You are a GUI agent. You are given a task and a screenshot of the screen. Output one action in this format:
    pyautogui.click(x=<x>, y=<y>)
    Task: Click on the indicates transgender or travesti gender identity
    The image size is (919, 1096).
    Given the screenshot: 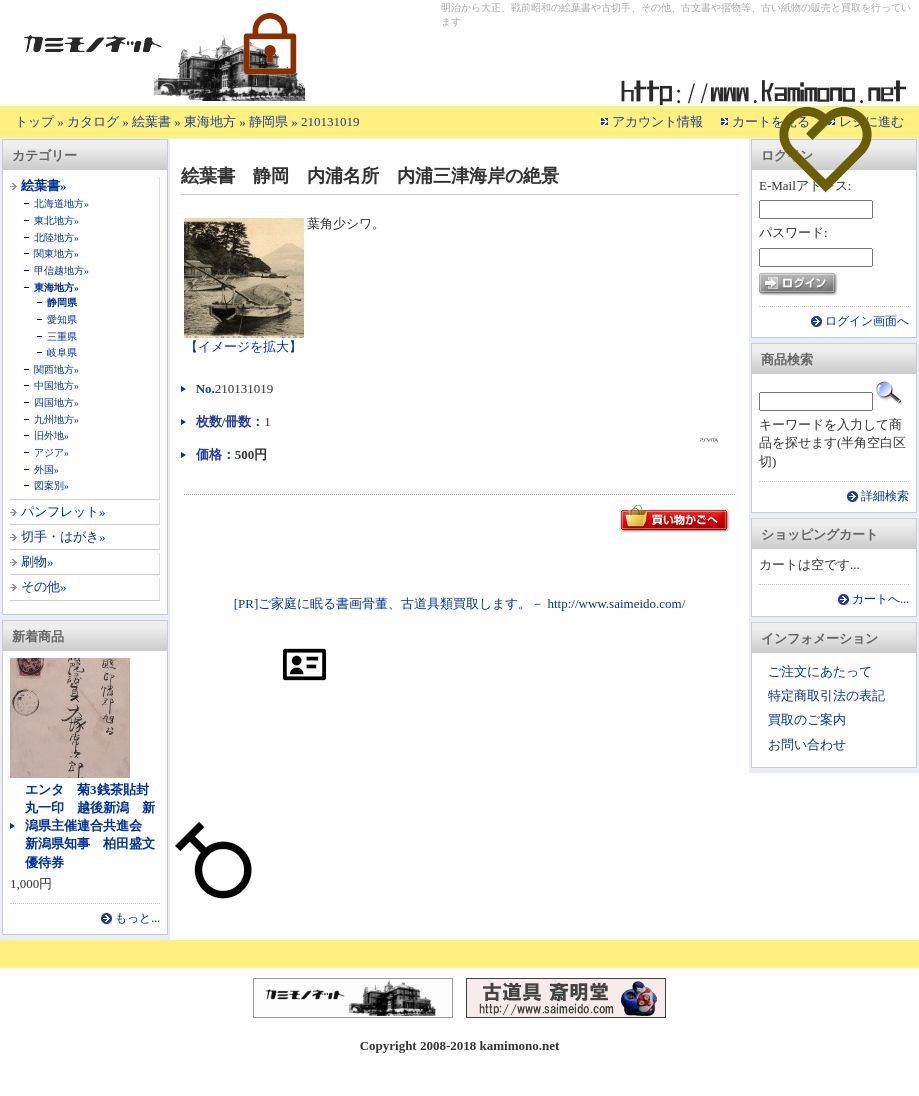 What is the action you would take?
    pyautogui.click(x=217, y=860)
    